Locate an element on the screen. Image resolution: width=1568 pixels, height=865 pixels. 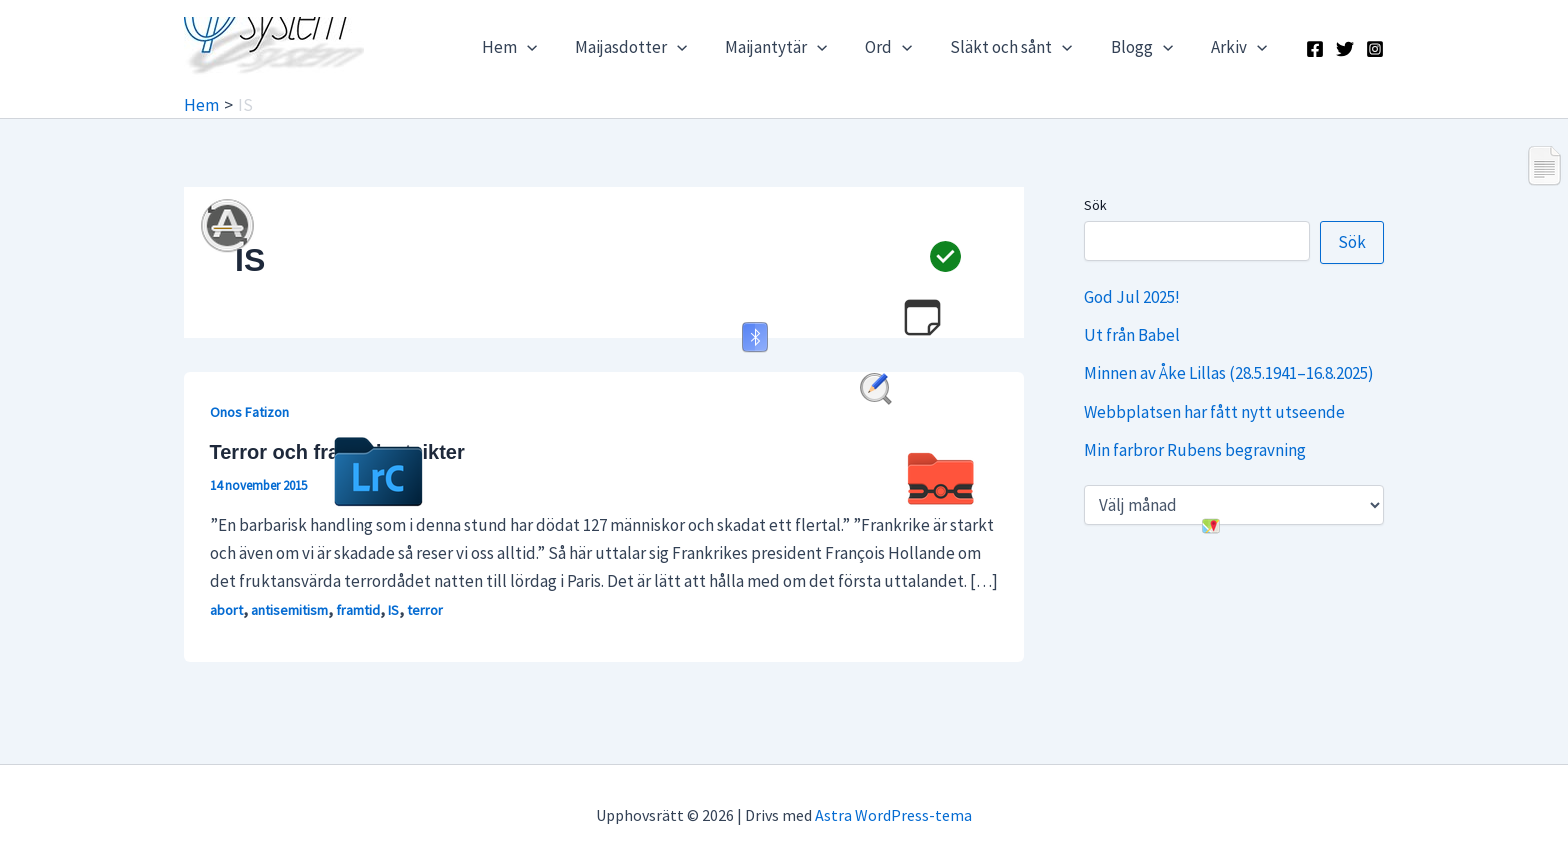
a windows ini configuration file associated with wine is located at coordinates (1544, 165).